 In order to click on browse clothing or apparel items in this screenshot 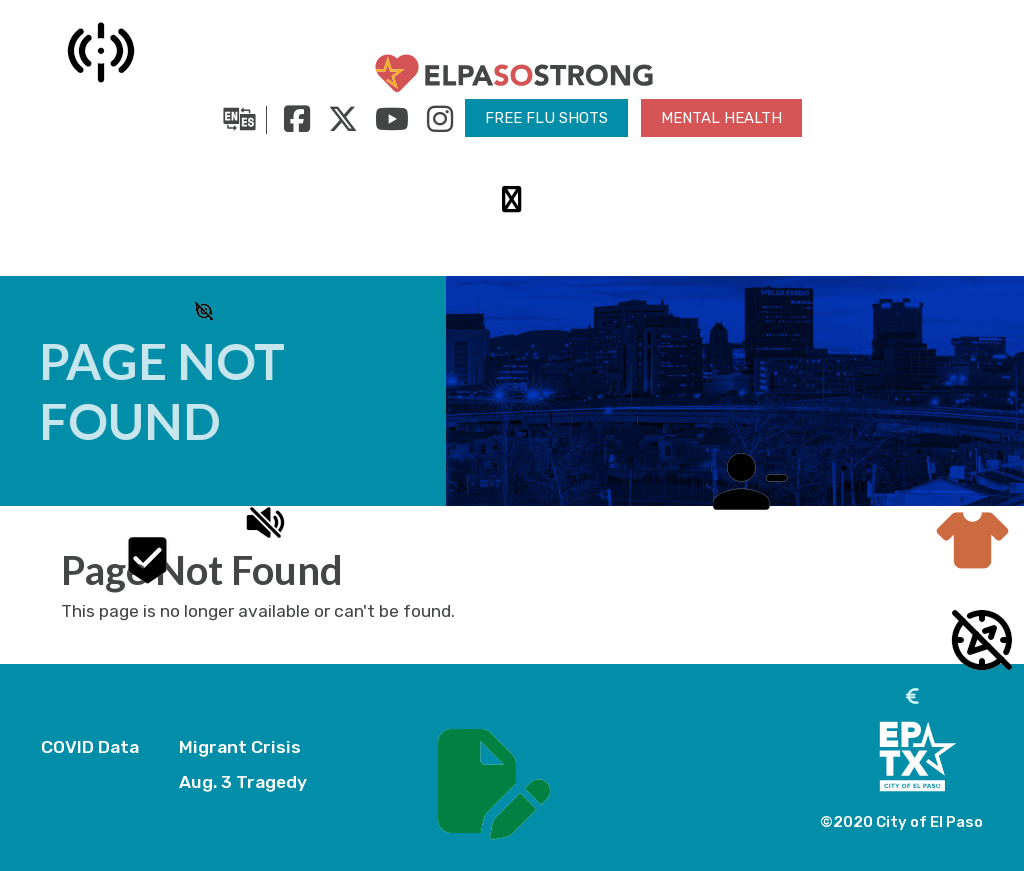, I will do `click(972, 538)`.